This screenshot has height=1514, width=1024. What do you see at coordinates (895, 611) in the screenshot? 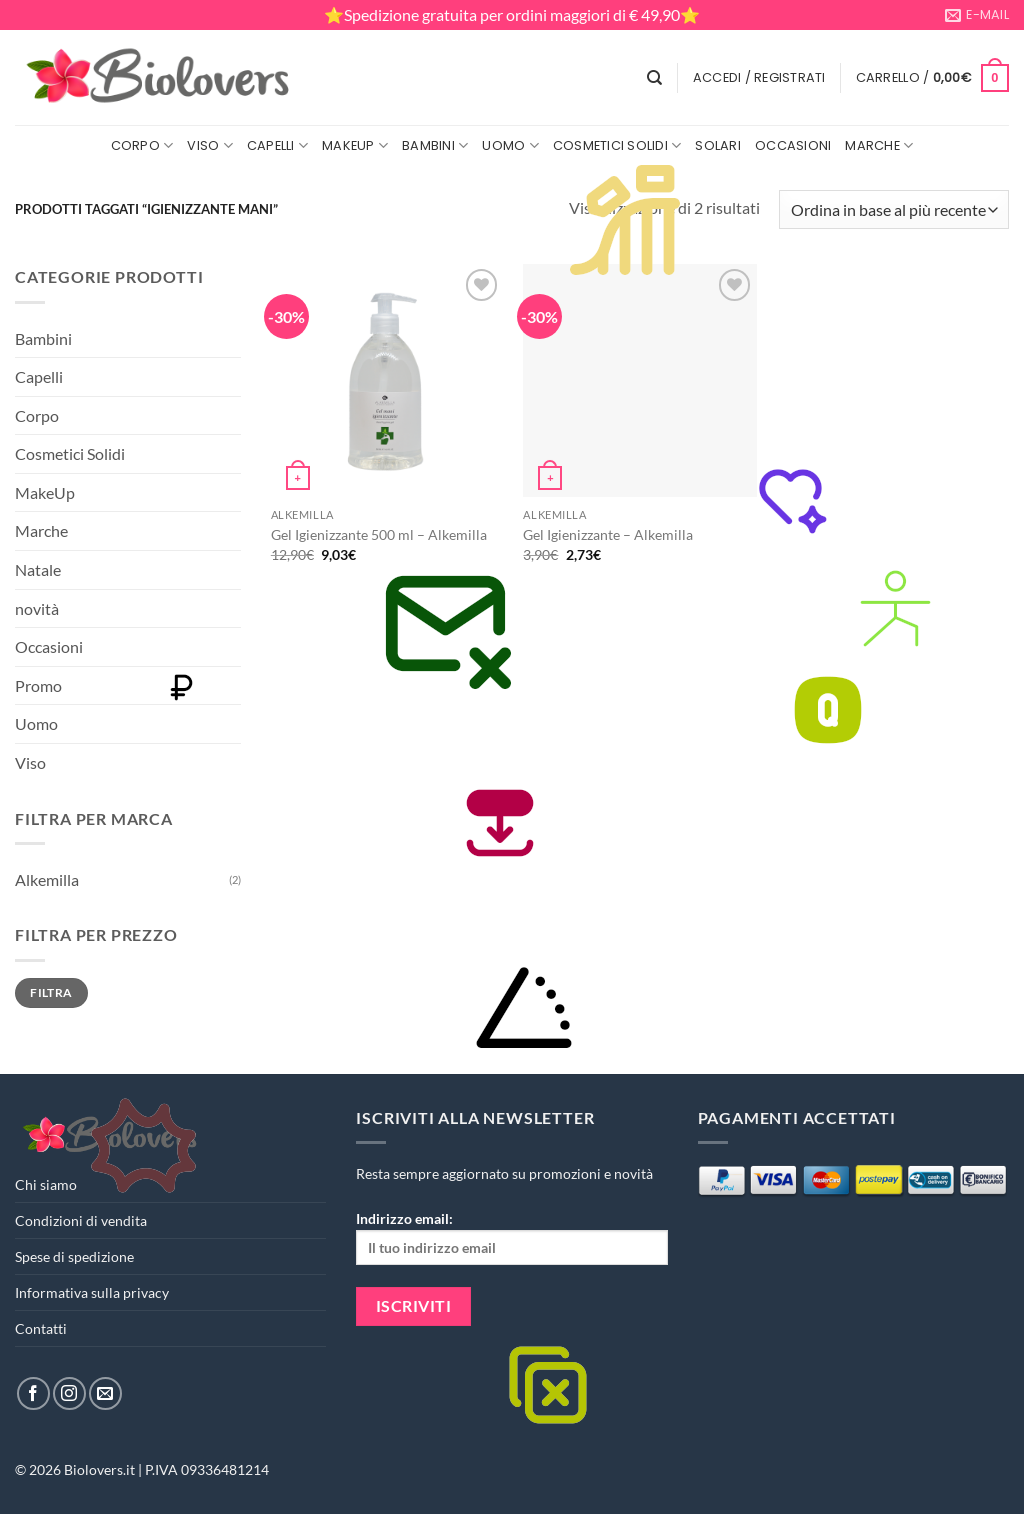
I see `access tai chi or meditation exercises` at bounding box center [895, 611].